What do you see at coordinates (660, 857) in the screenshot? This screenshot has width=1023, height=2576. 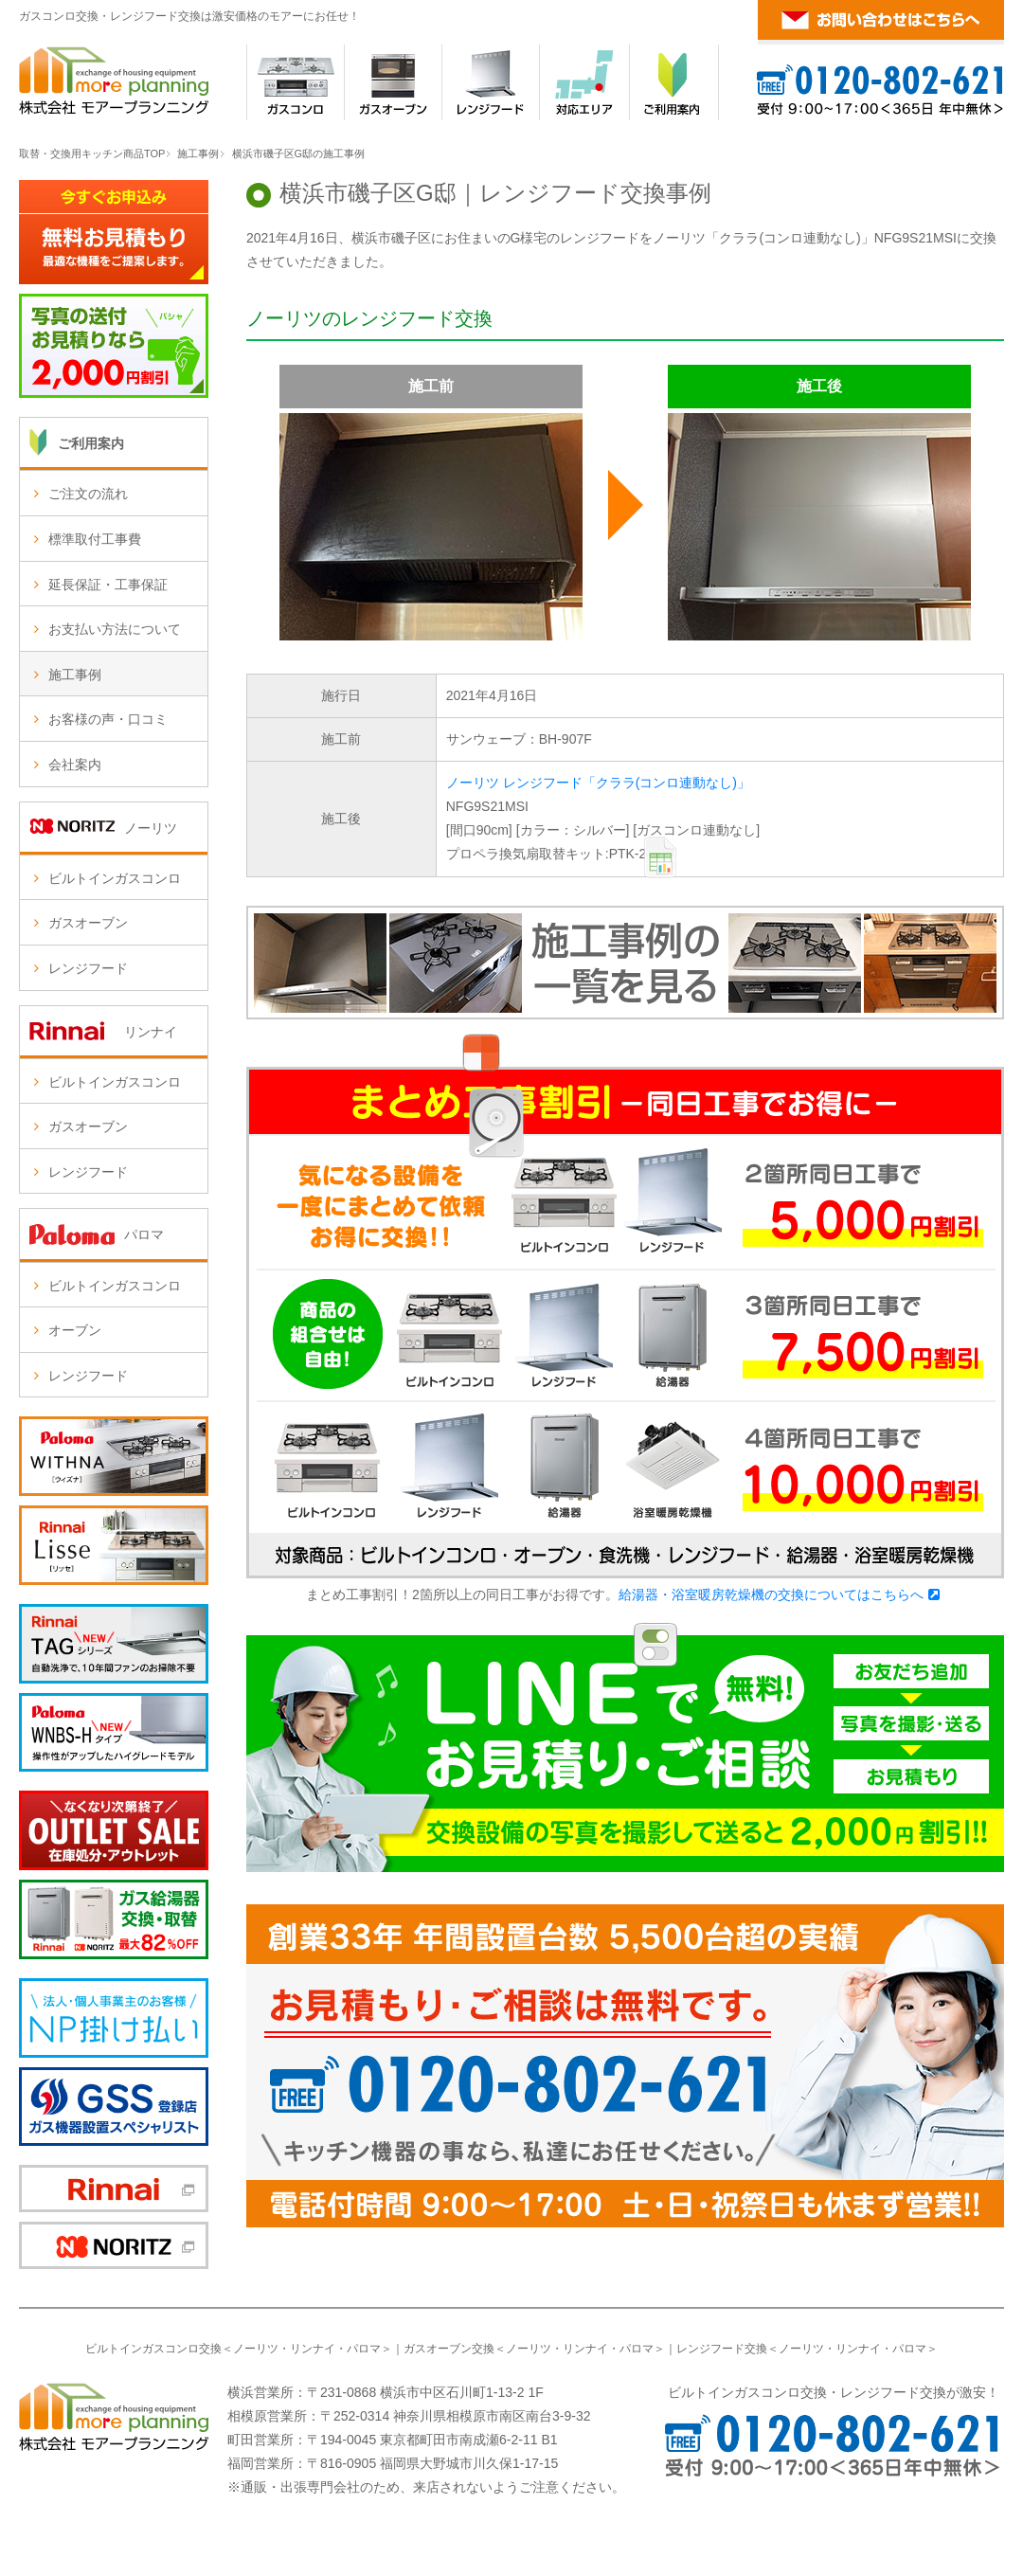 I see `open a spreadsheet file` at bounding box center [660, 857].